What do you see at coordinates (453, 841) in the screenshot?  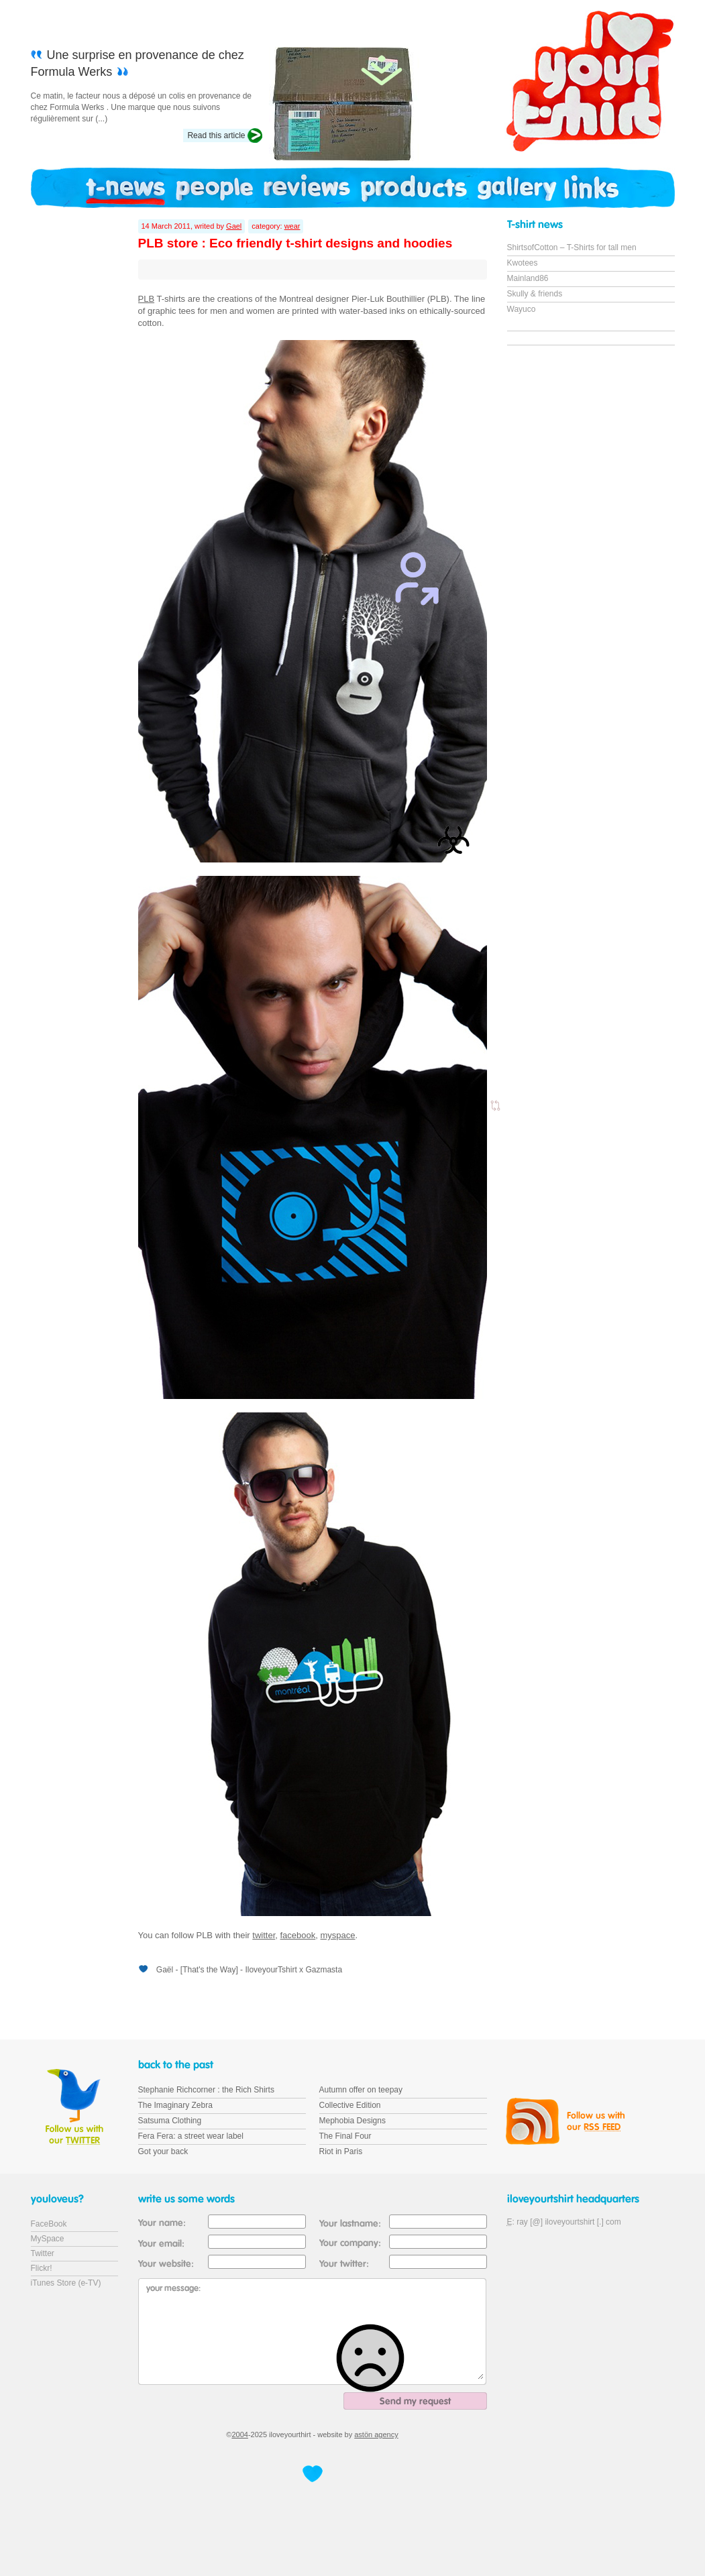 I see `indicates hazardous or dangerous content` at bounding box center [453, 841].